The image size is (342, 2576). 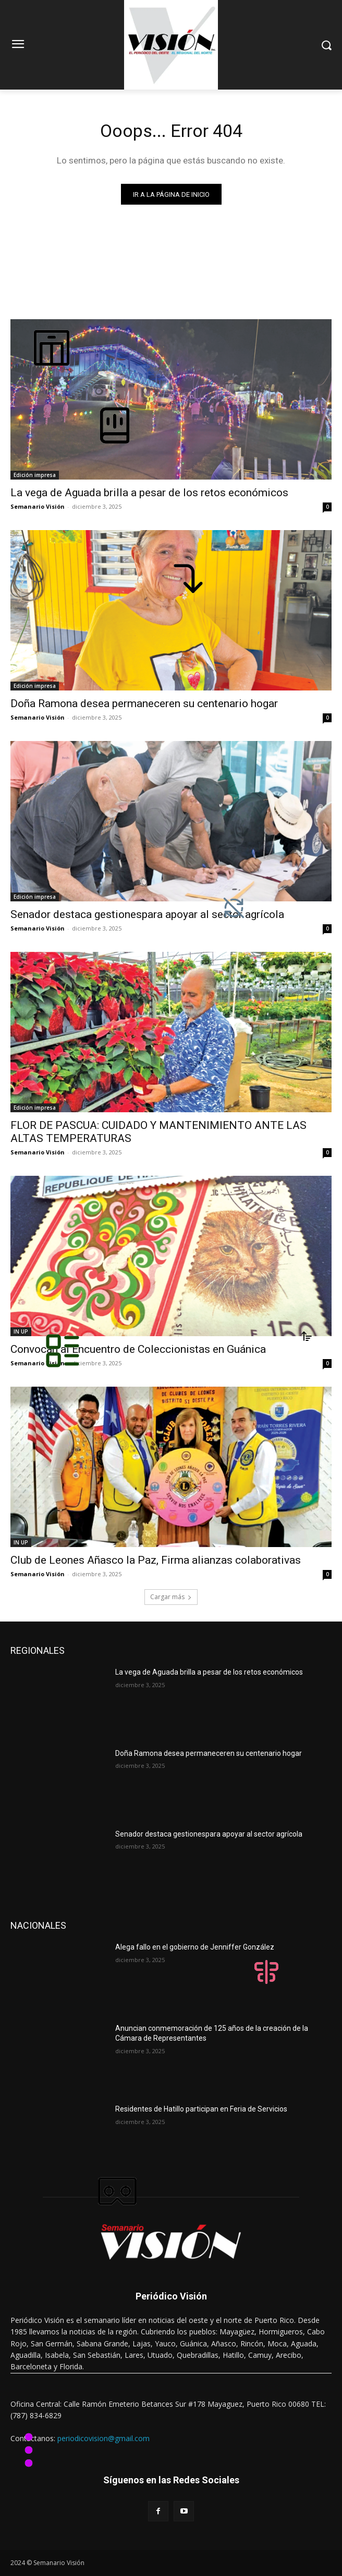 What do you see at coordinates (117, 2191) in the screenshot?
I see `launch a virtual reality experience` at bounding box center [117, 2191].